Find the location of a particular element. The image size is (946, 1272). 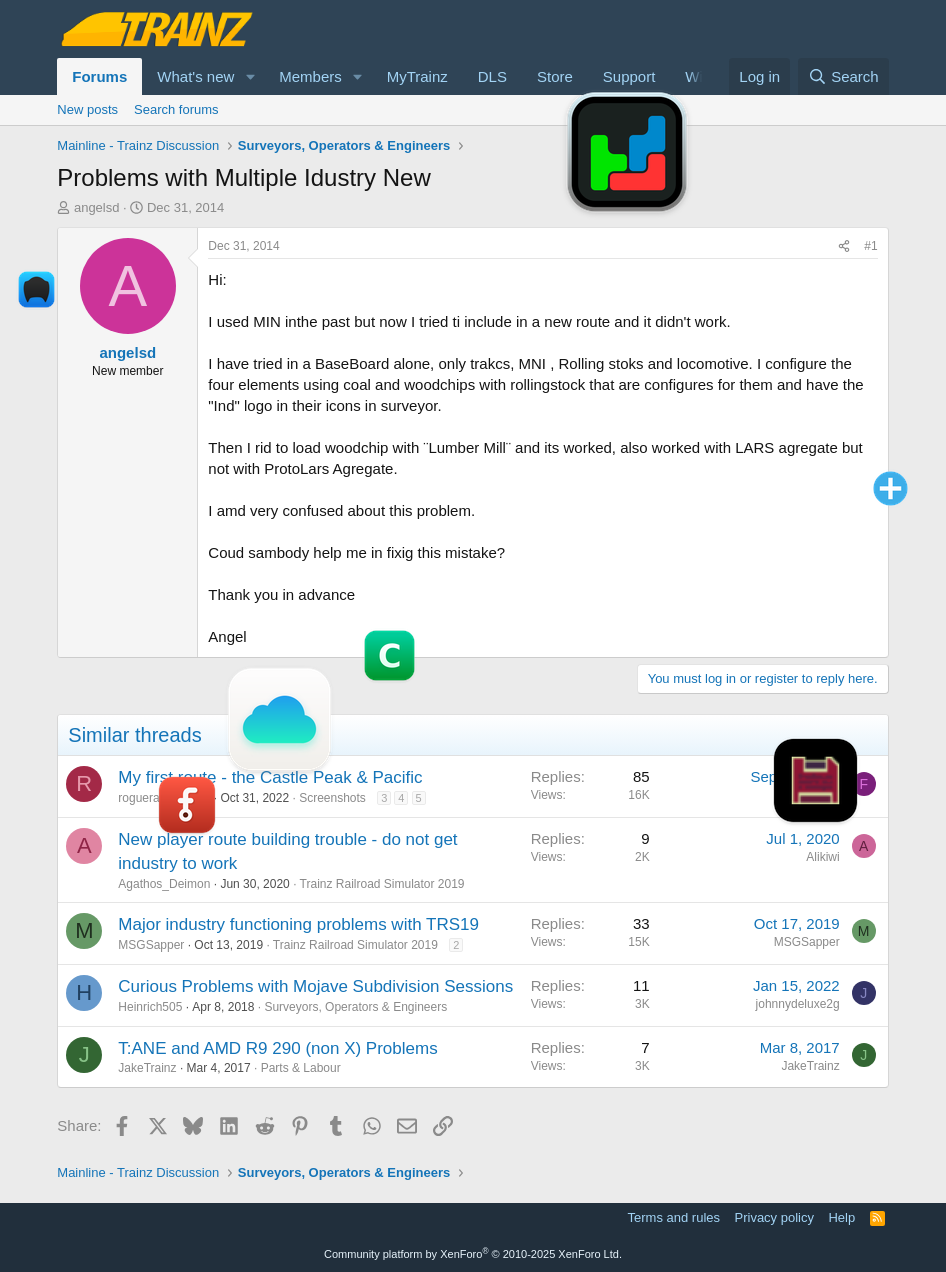

open the connectagram word puzzle game is located at coordinates (389, 655).